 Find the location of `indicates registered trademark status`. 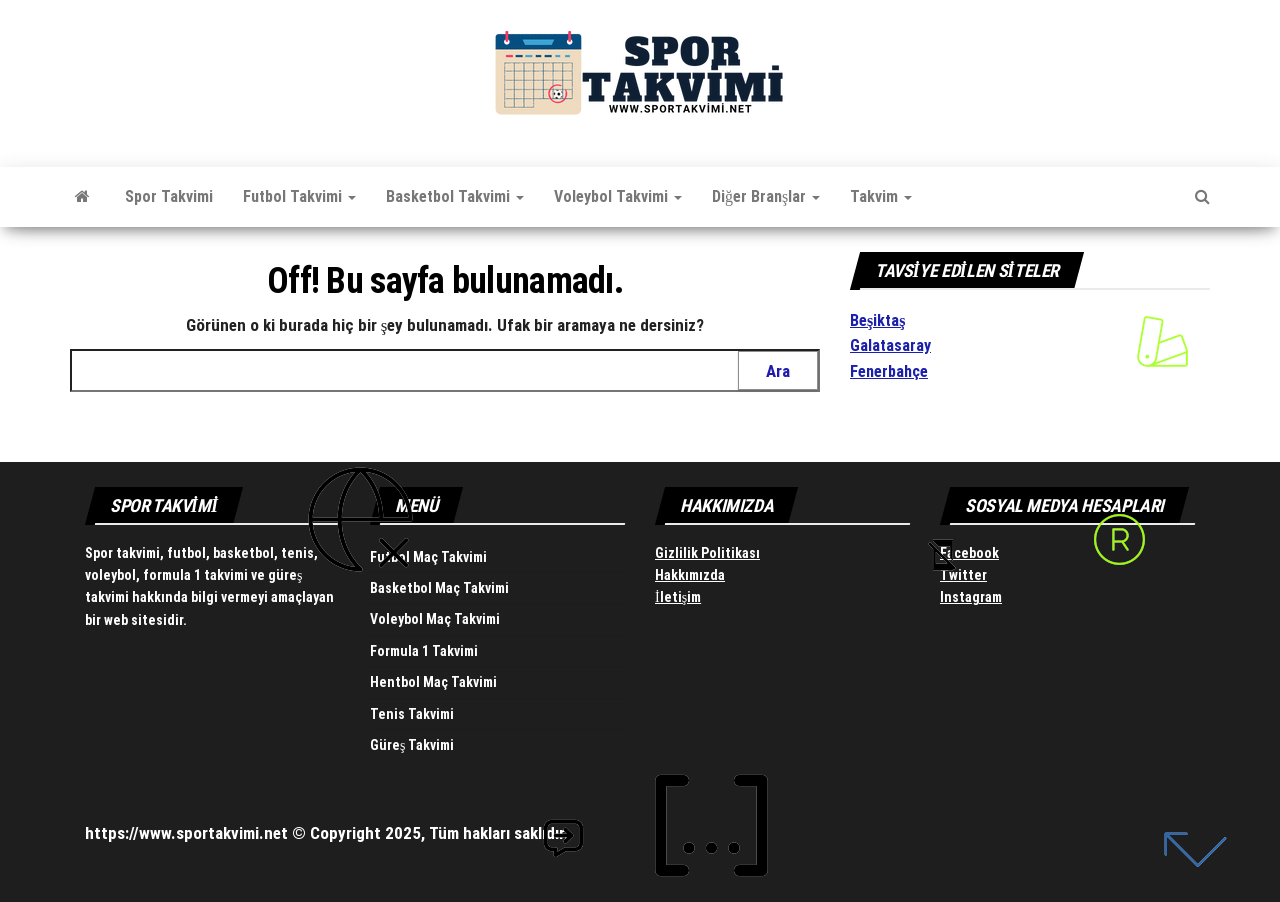

indicates registered trademark status is located at coordinates (1119, 539).